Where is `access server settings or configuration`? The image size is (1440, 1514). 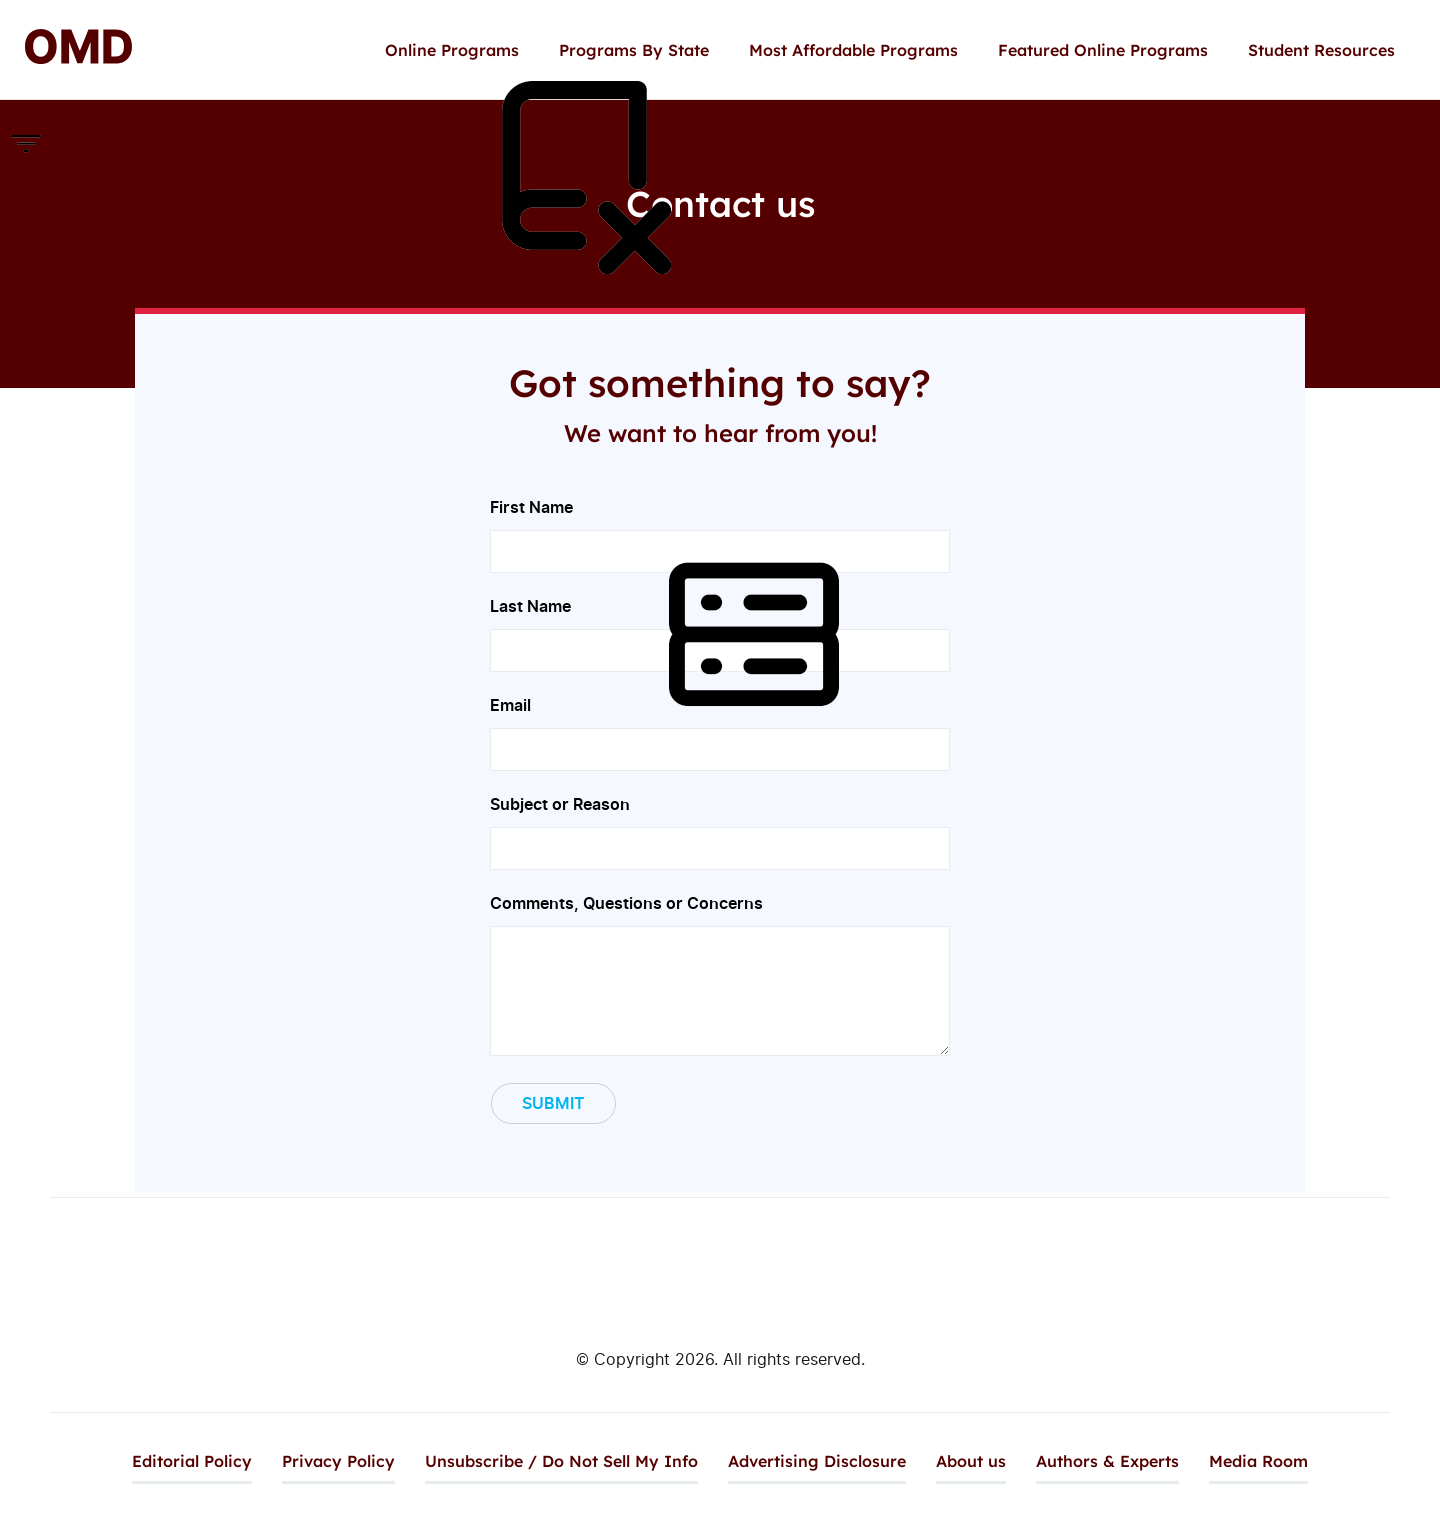 access server settings or configuration is located at coordinates (754, 637).